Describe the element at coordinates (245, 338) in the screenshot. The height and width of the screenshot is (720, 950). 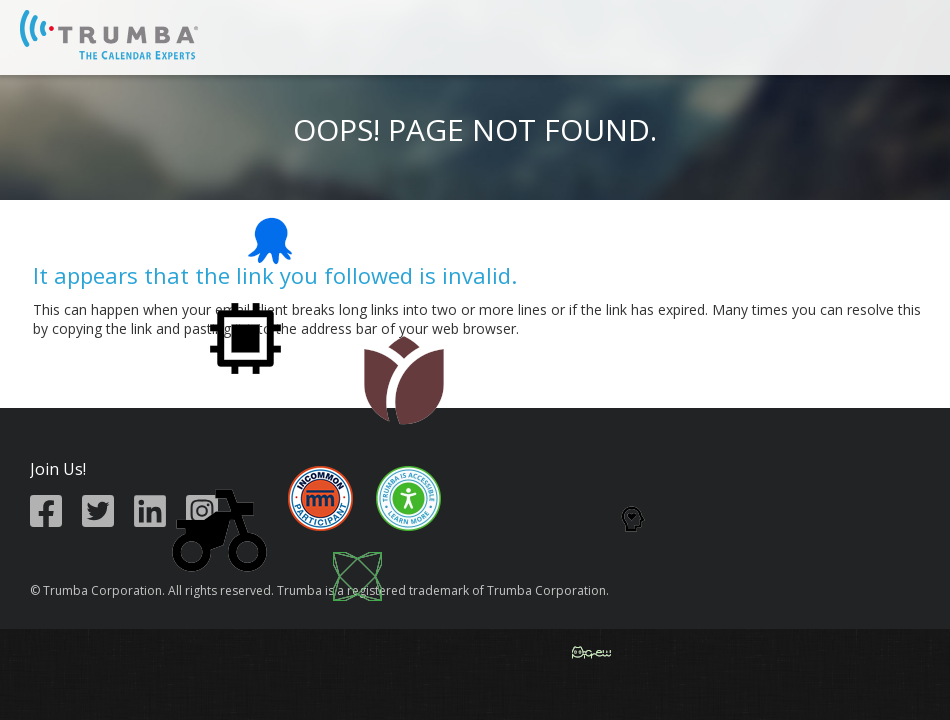
I see `view CPU or processor information` at that location.